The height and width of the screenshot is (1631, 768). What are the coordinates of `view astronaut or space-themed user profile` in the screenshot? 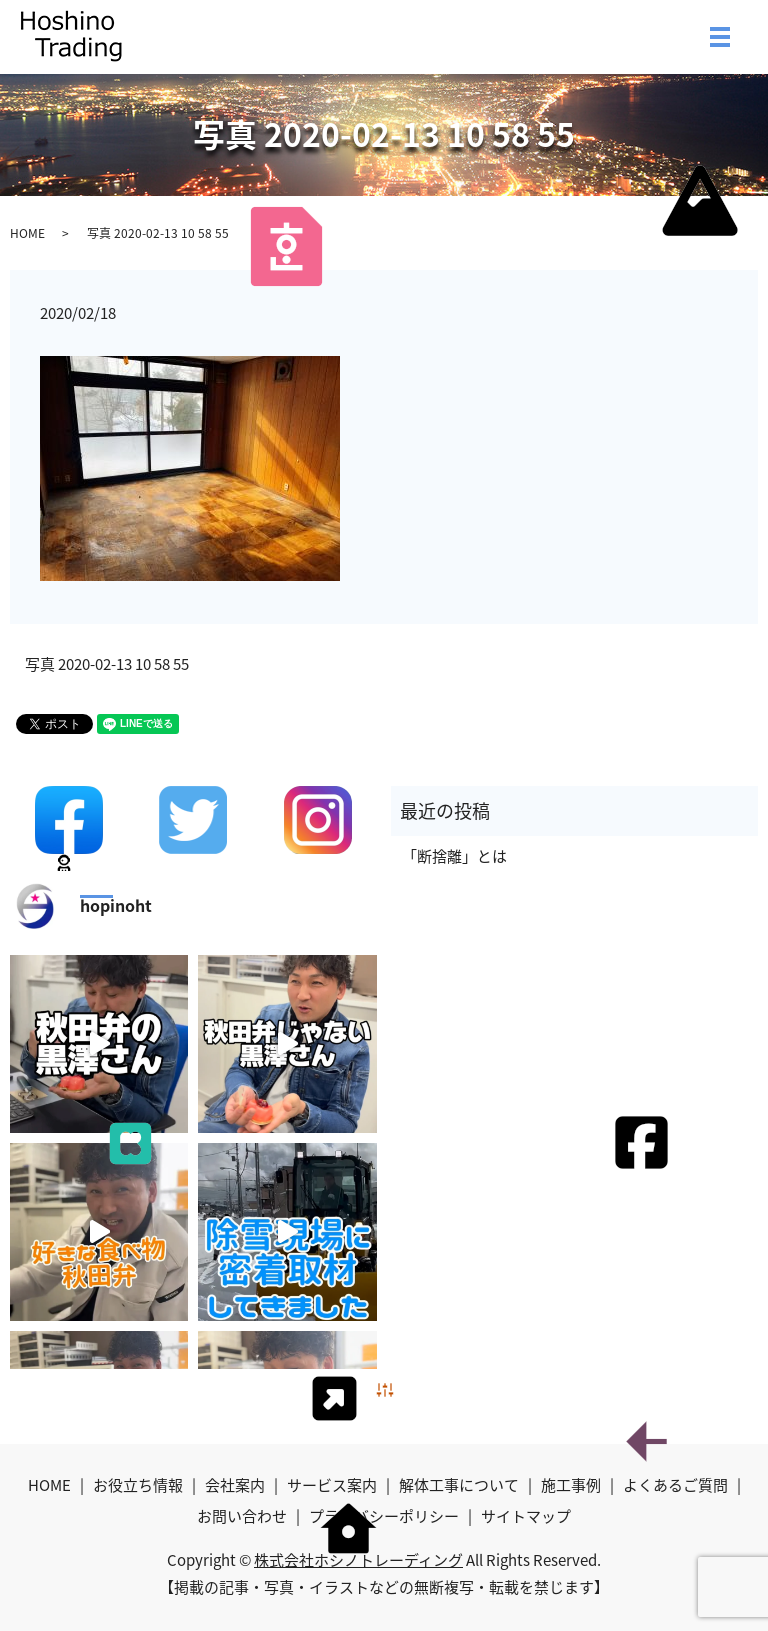 It's located at (64, 863).